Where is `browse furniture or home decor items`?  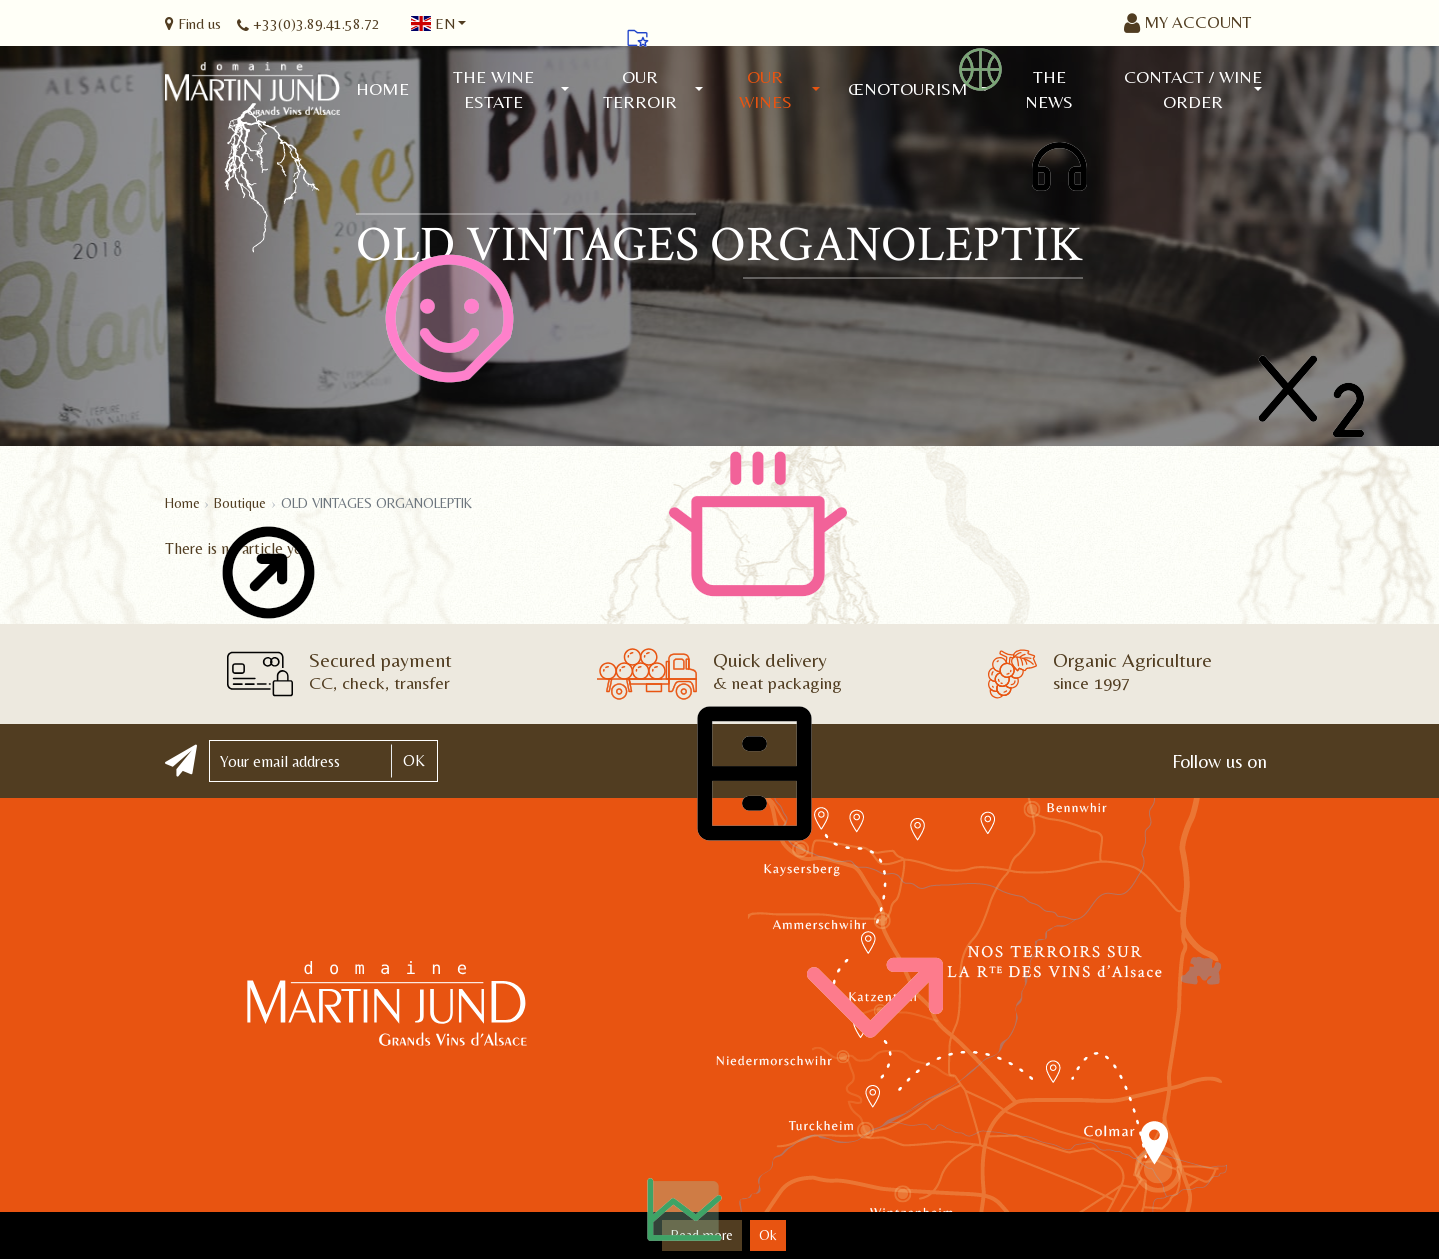 browse furniture or home decor items is located at coordinates (754, 773).